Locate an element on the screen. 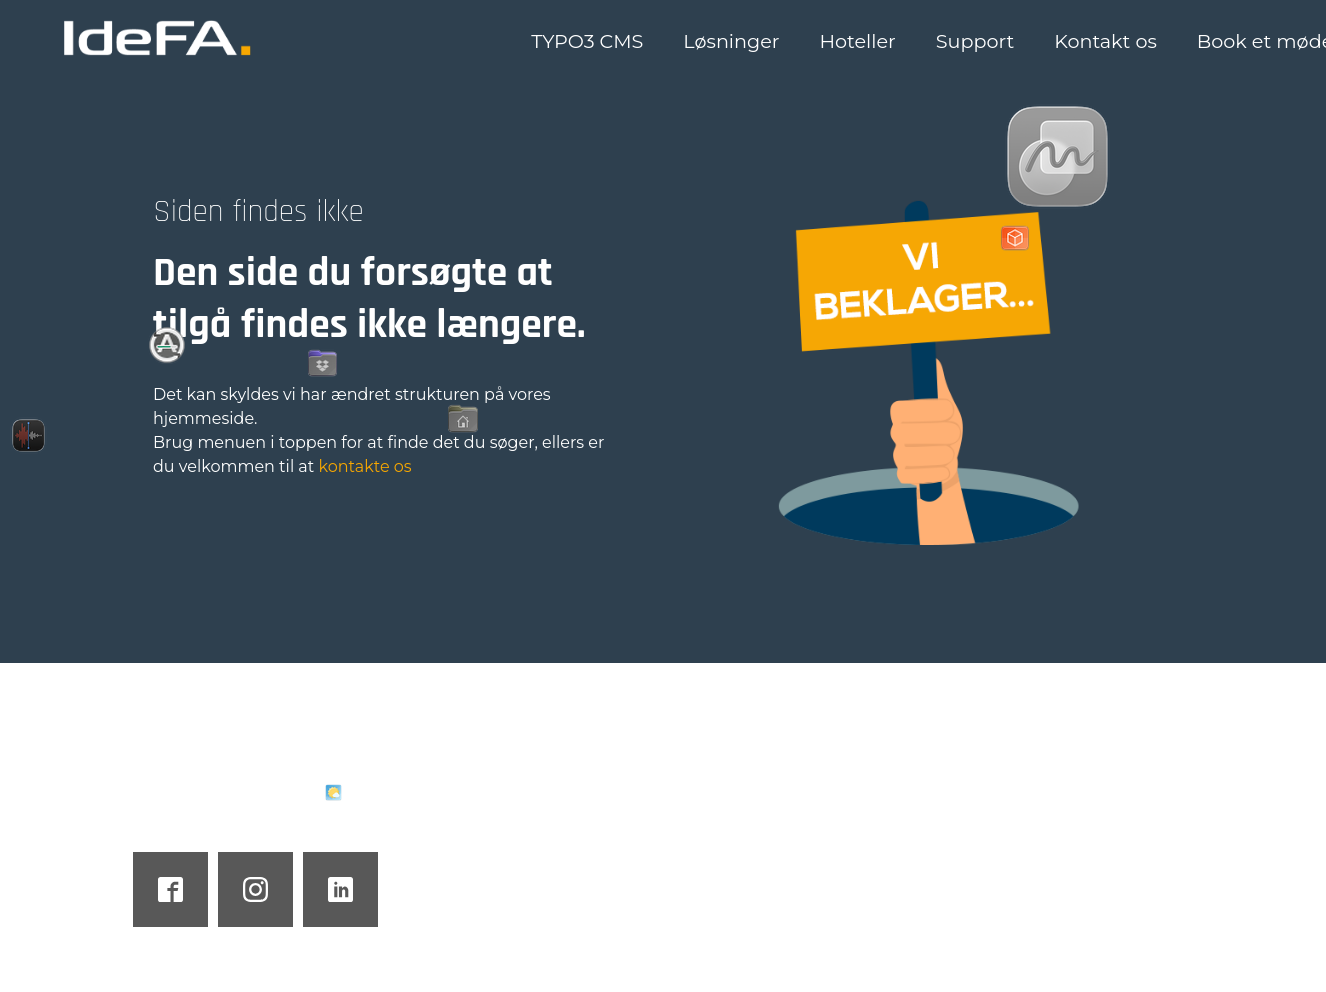  open the weather app is located at coordinates (333, 792).